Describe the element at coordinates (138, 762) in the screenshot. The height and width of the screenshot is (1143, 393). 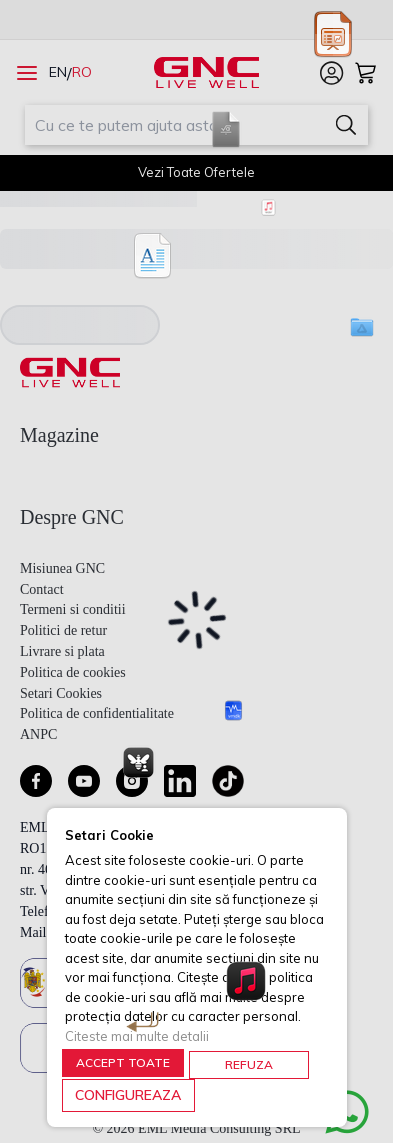
I see `open kandji device management agent` at that location.